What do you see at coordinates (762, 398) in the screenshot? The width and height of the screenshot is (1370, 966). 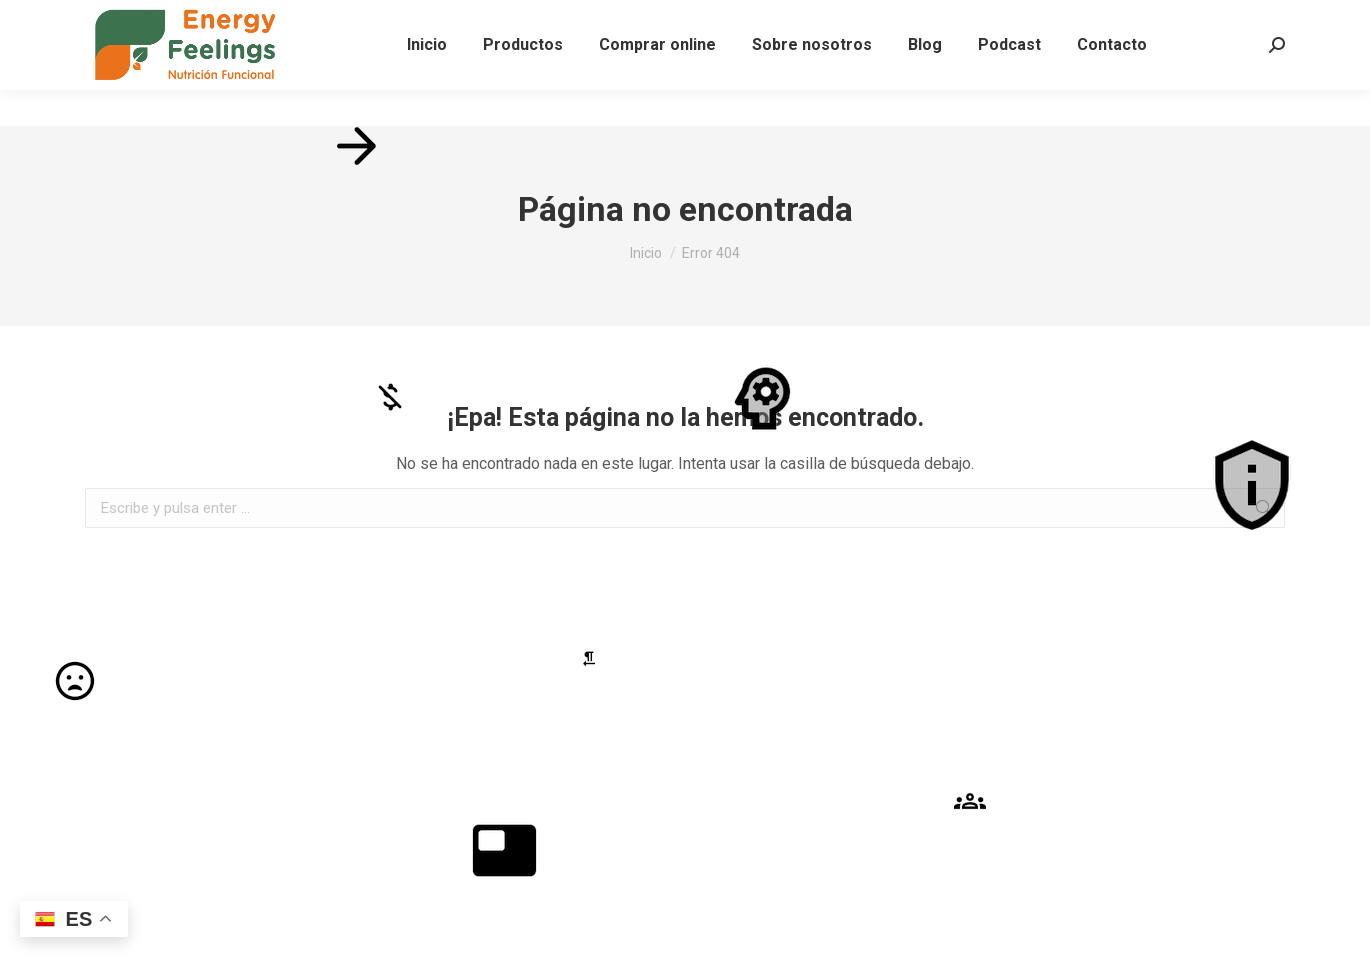 I see `access mental health or mindfulness features` at bounding box center [762, 398].